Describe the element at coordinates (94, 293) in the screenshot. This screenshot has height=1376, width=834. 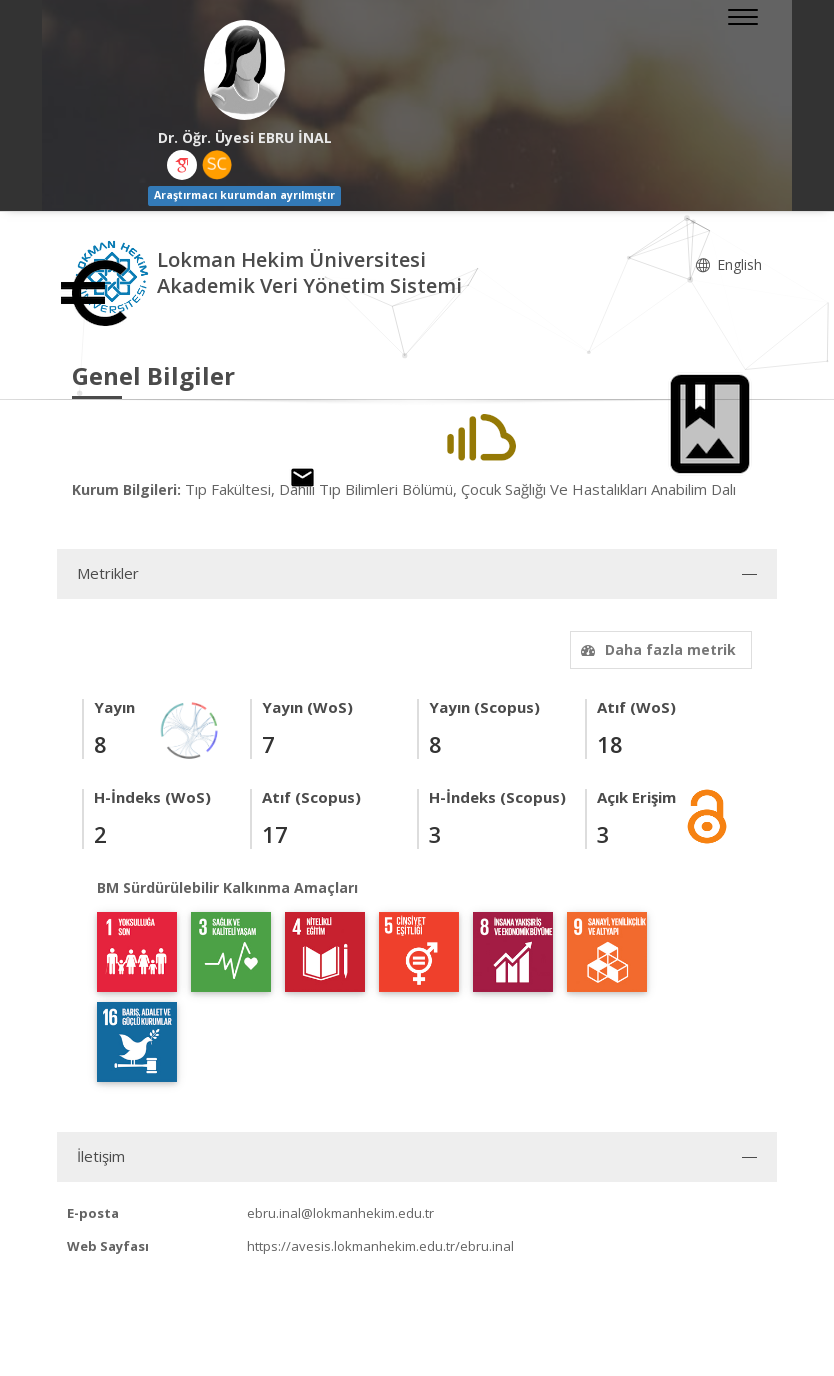
I see `view prices in euros` at that location.